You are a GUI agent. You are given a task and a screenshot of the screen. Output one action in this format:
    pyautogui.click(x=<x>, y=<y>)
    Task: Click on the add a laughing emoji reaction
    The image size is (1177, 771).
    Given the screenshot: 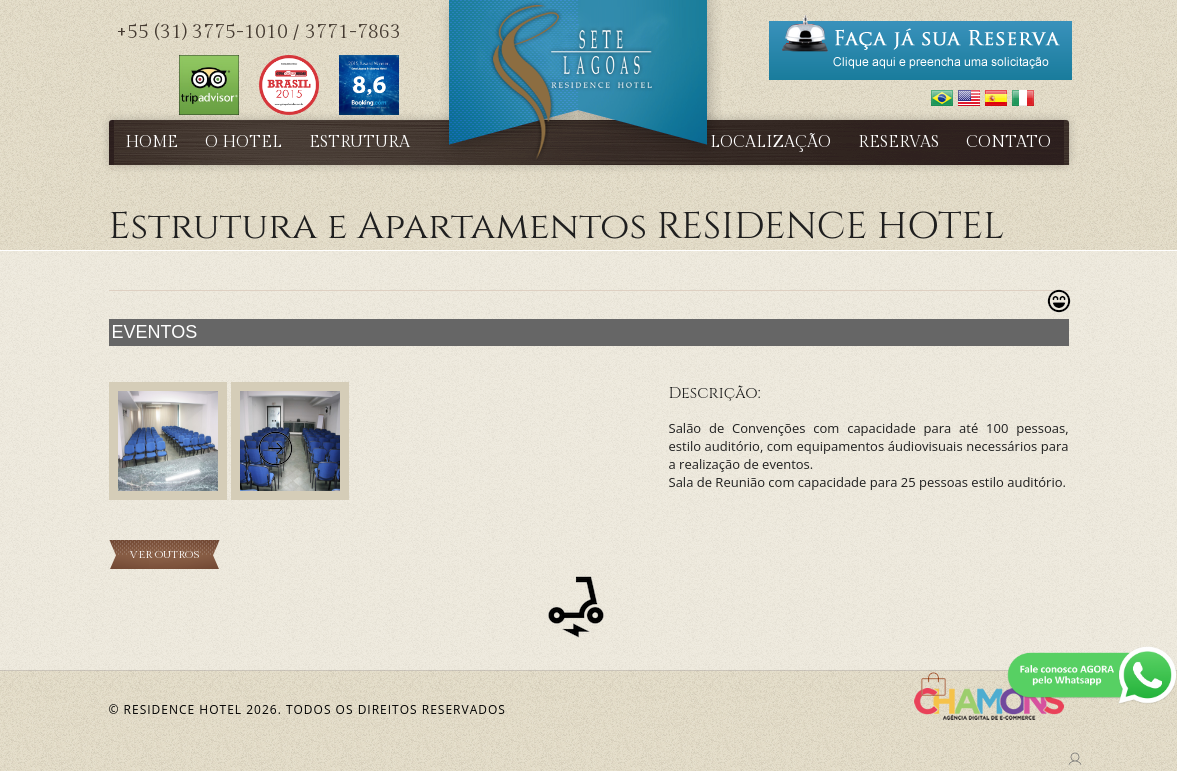 What is the action you would take?
    pyautogui.click(x=1059, y=301)
    